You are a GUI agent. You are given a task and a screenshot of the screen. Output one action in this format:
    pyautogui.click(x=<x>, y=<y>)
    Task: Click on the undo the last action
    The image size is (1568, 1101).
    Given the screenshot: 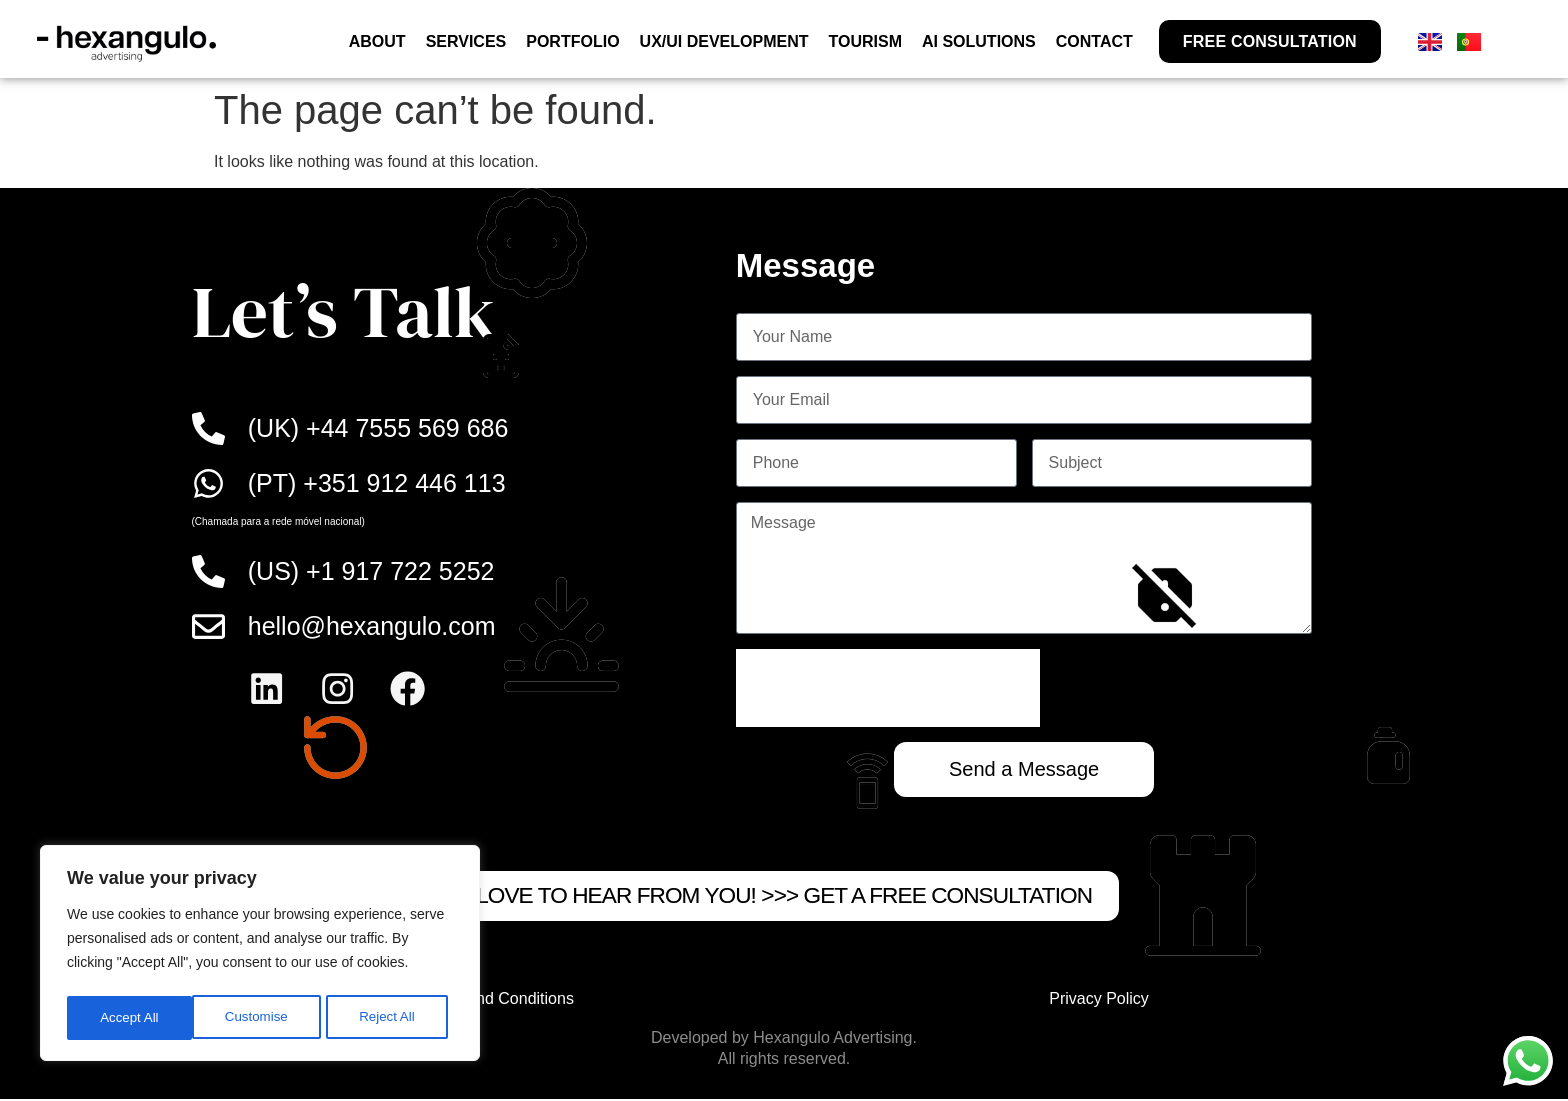 What is the action you would take?
    pyautogui.click(x=335, y=747)
    